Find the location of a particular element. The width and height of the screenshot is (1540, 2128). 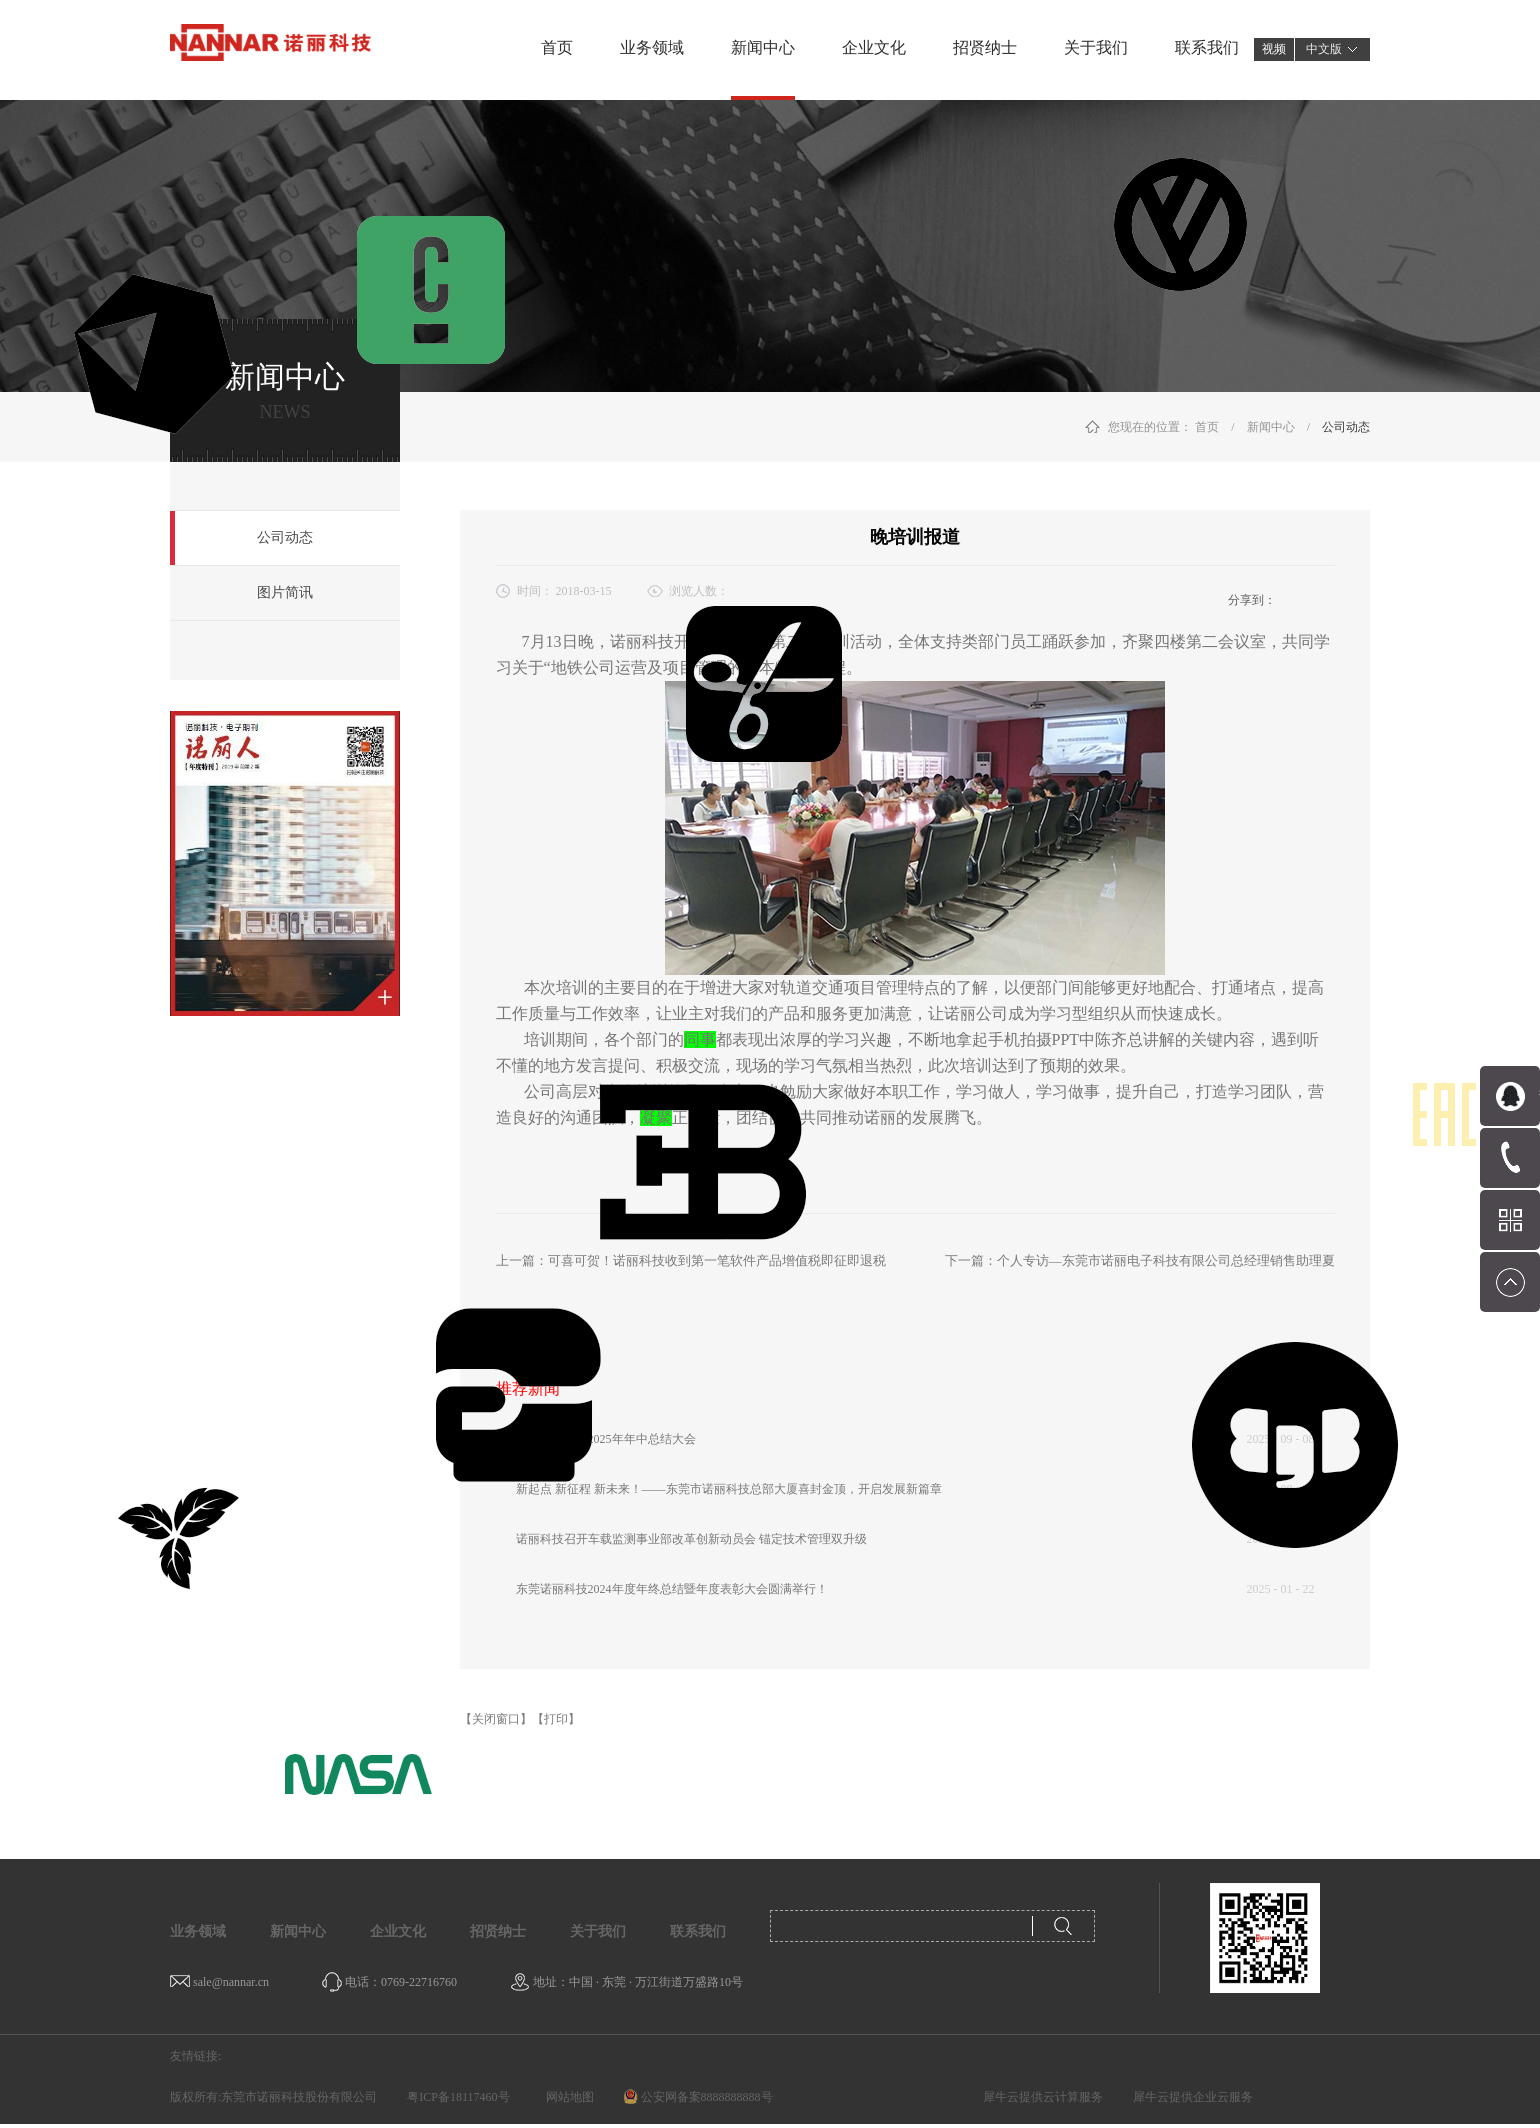

open trilium notes application is located at coordinates (178, 1538).